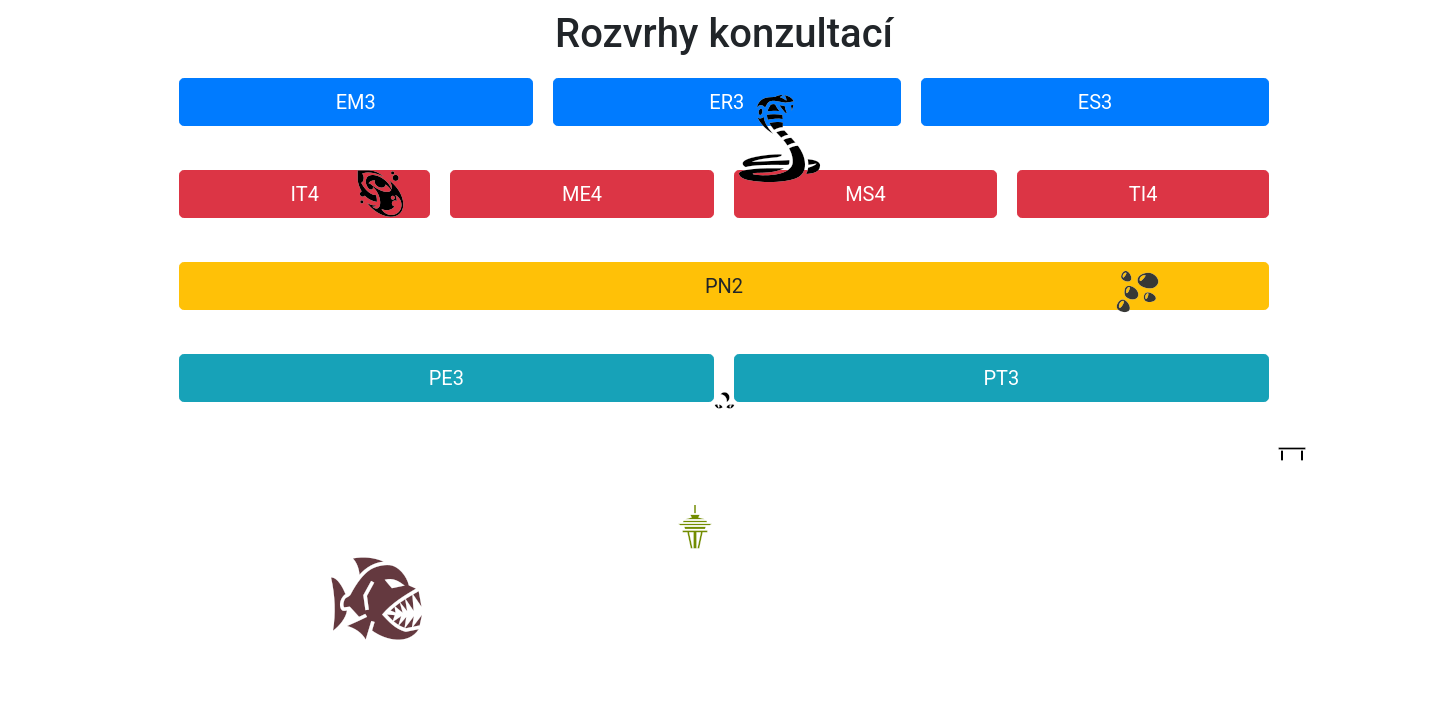 Image resolution: width=1448 pixels, height=720 pixels. Describe the element at coordinates (380, 193) in the screenshot. I see `cast a water-based spell or ability` at that location.